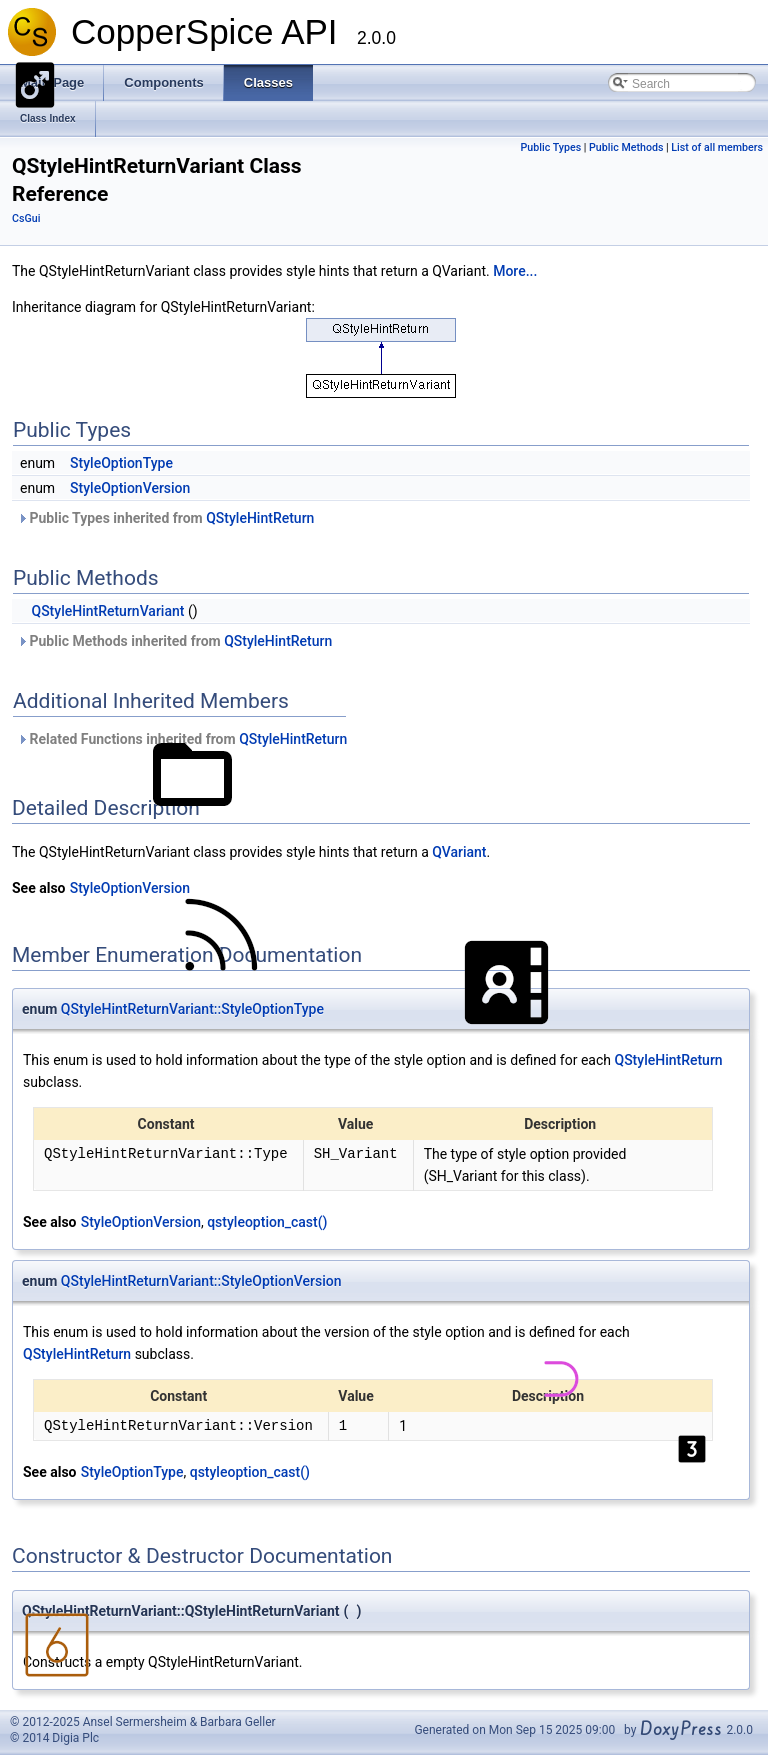 This screenshot has width=768, height=1755. Describe the element at coordinates (559, 1379) in the screenshot. I see `indicates a proper superset relationship in mathematical notation` at that location.